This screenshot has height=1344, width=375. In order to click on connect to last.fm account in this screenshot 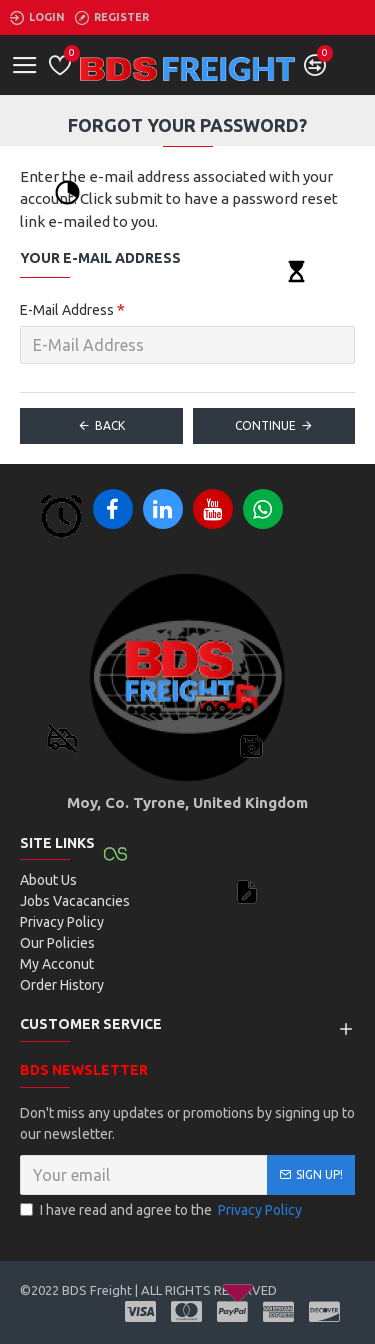, I will do `click(115, 853)`.